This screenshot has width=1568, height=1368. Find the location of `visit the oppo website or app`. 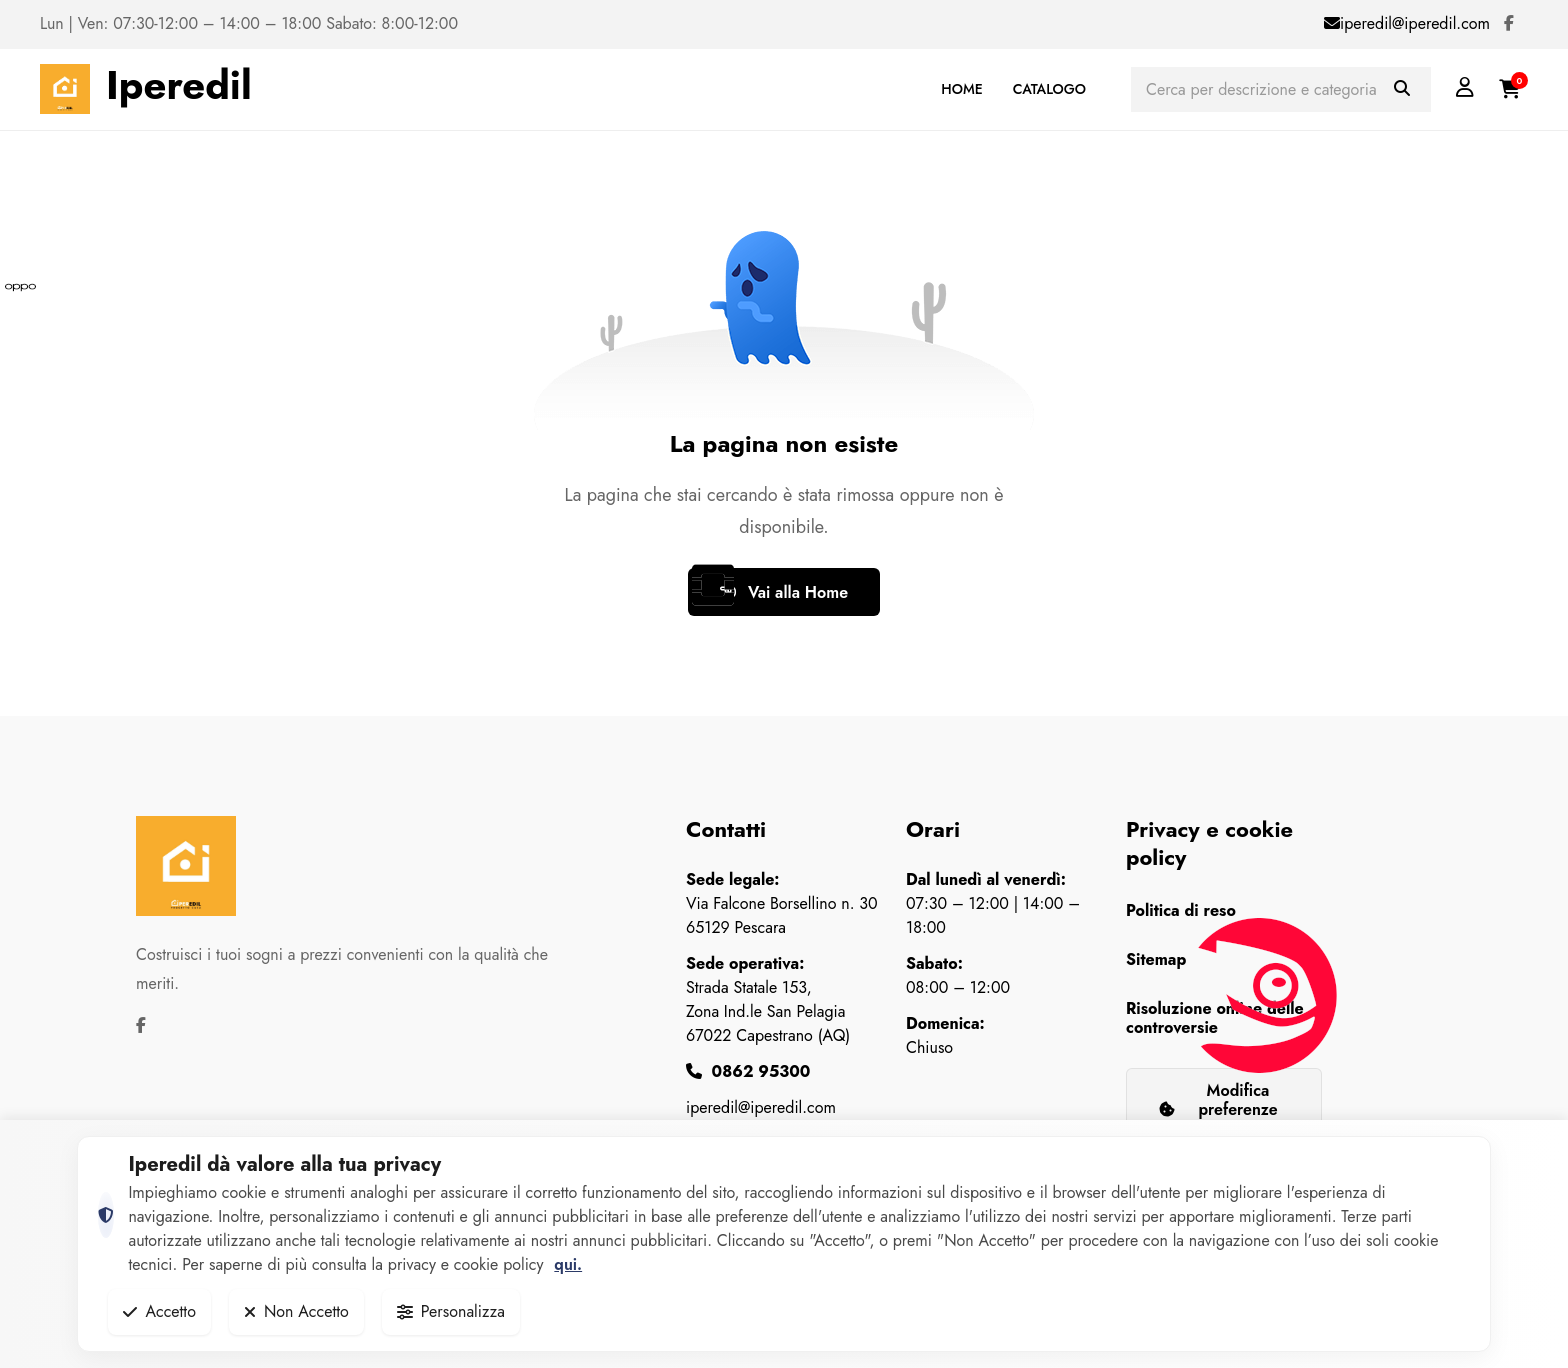

visit the oppo website or app is located at coordinates (20, 287).